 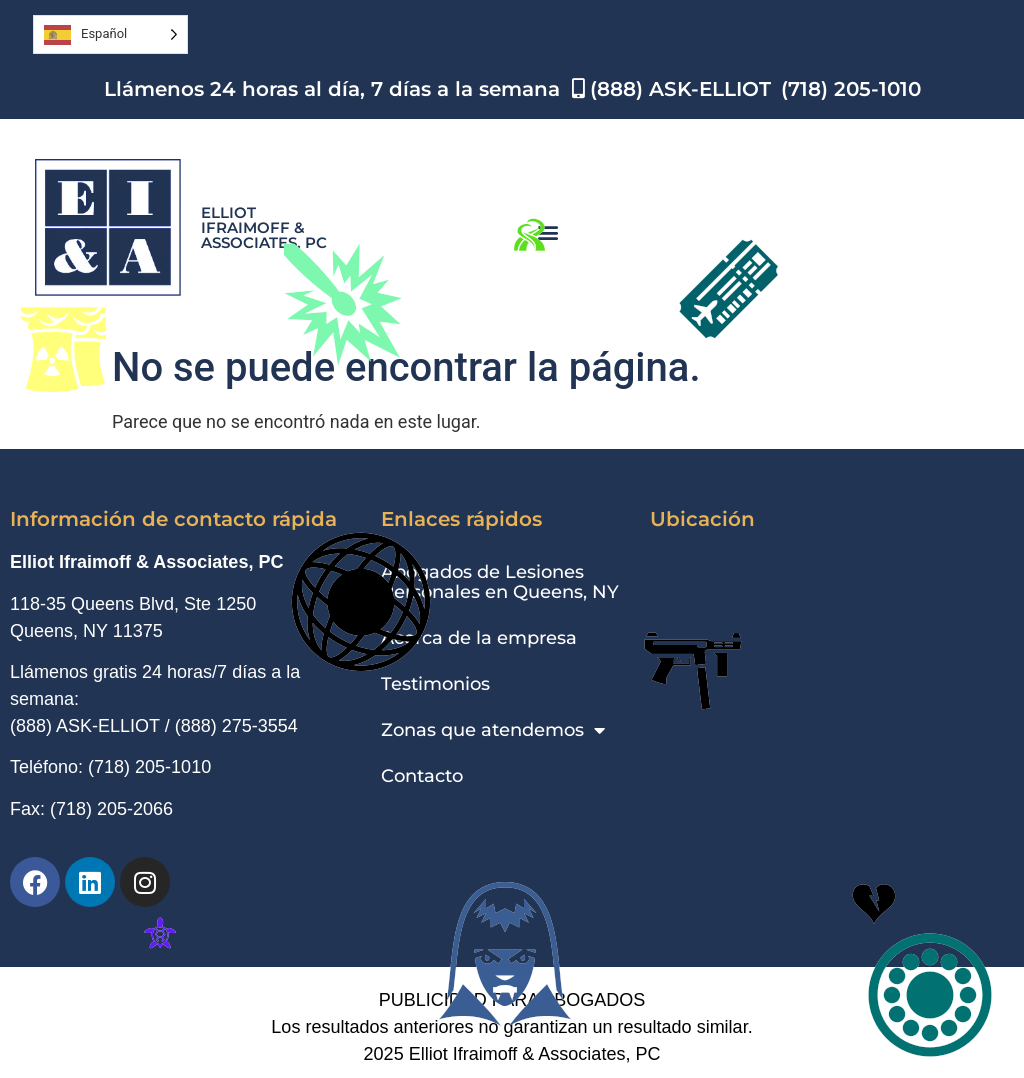 What do you see at coordinates (63, 349) in the screenshot?
I see `nuclear power plant facility icon` at bounding box center [63, 349].